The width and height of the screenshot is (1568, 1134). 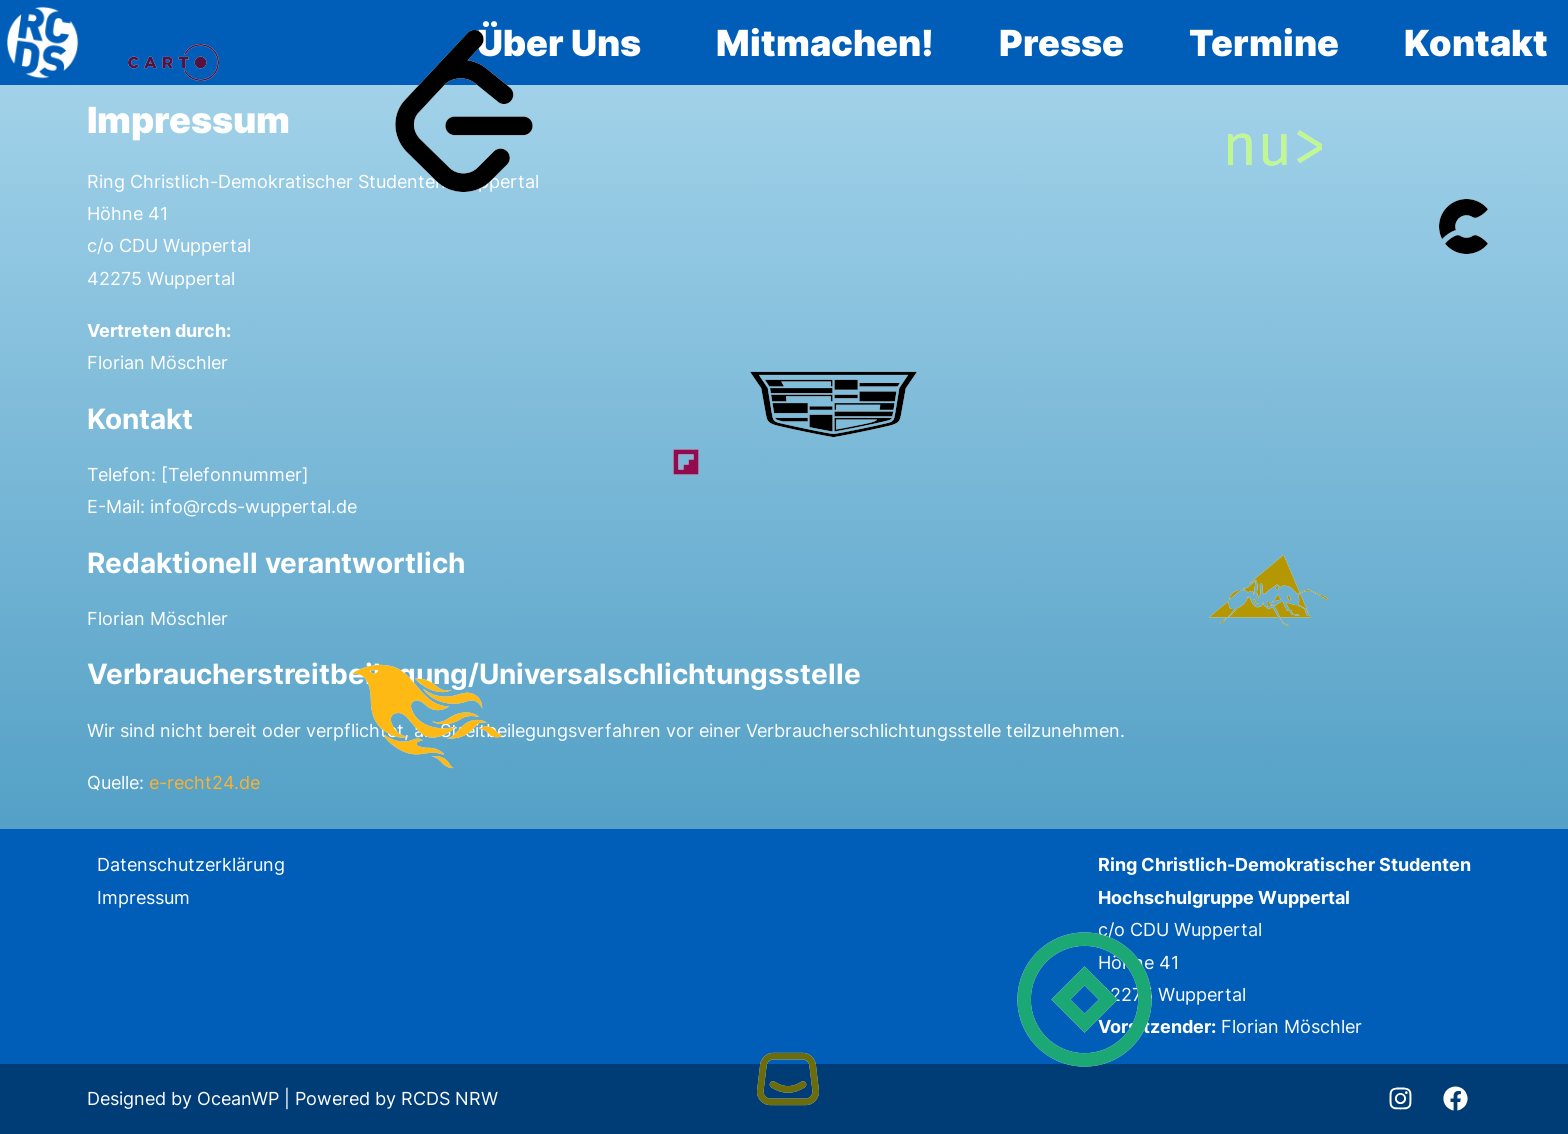 What do you see at coordinates (427, 716) in the screenshot?
I see `phoenix framework logo` at bounding box center [427, 716].